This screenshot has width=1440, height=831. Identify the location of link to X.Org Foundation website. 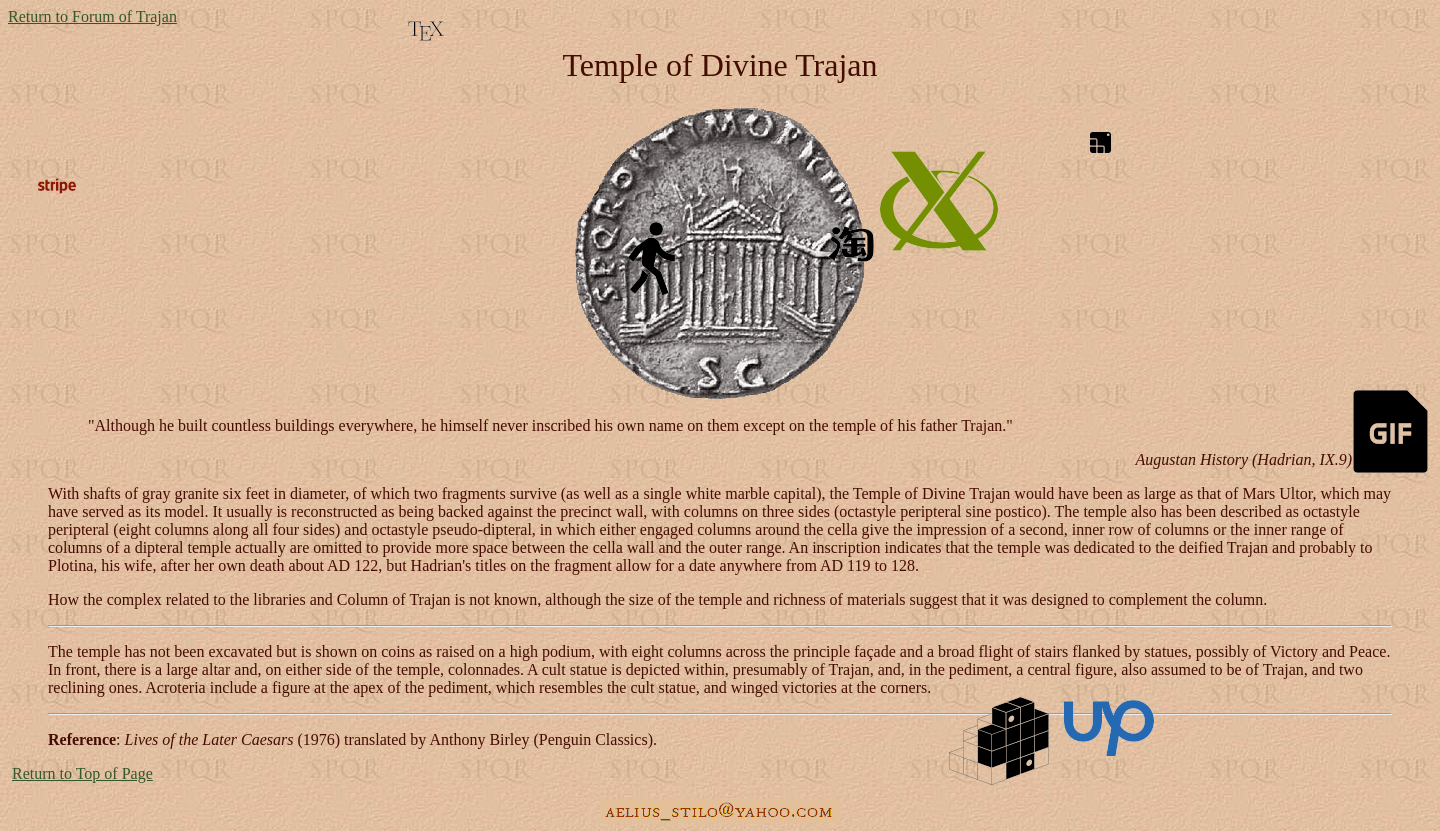
(939, 201).